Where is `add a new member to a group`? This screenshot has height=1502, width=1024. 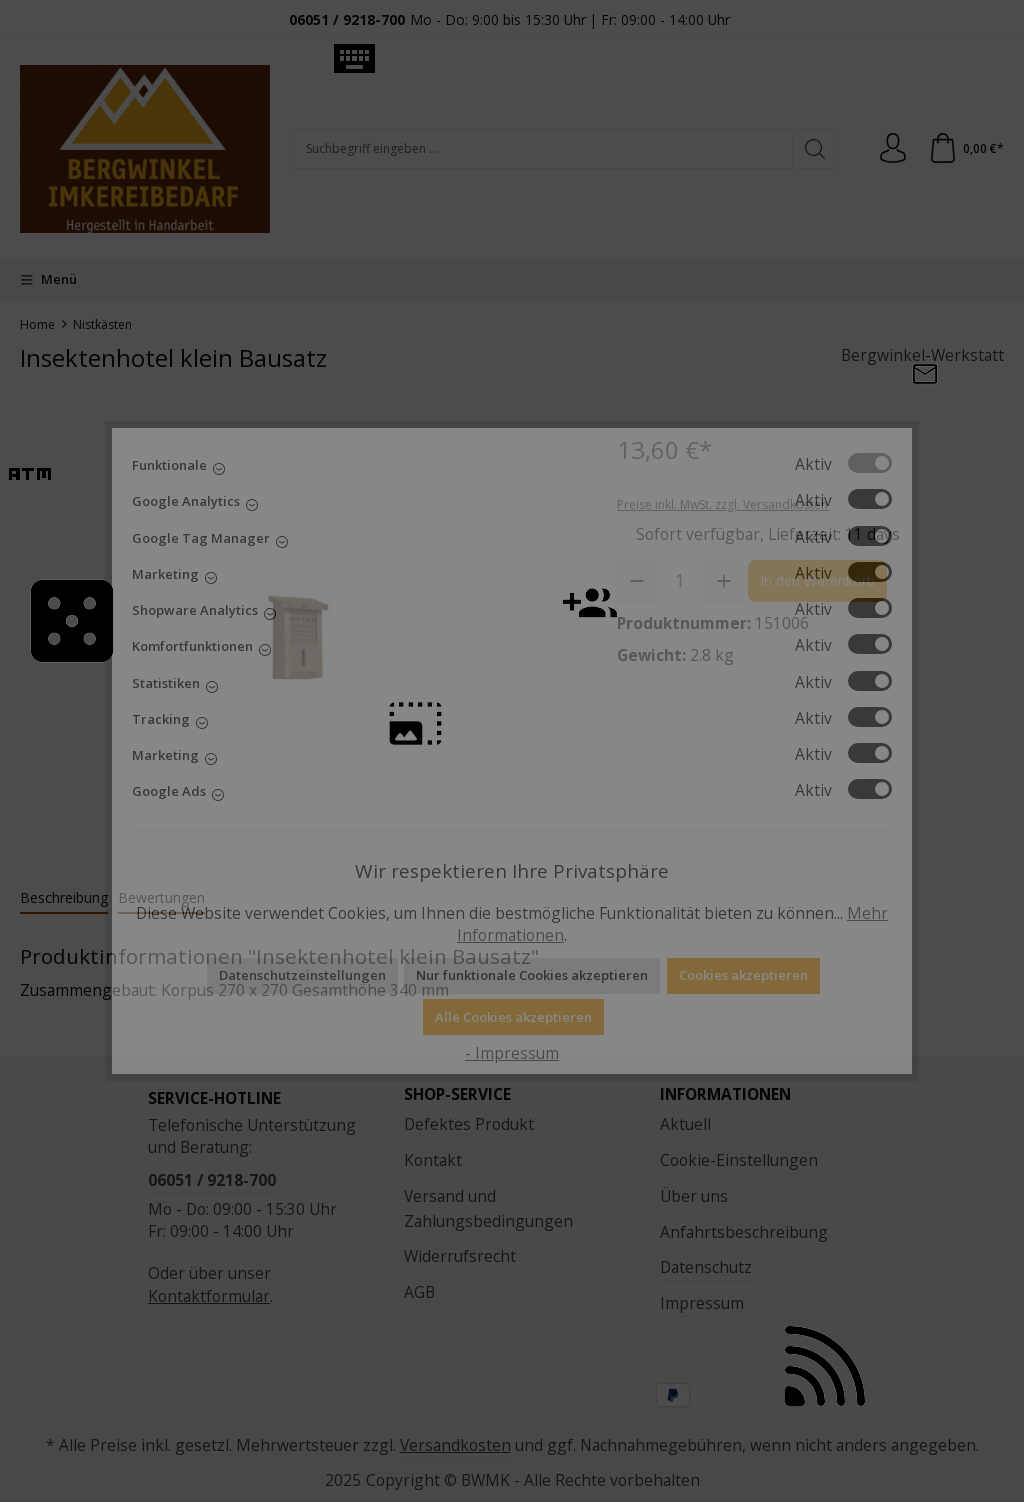
add a new member to a group is located at coordinates (590, 604).